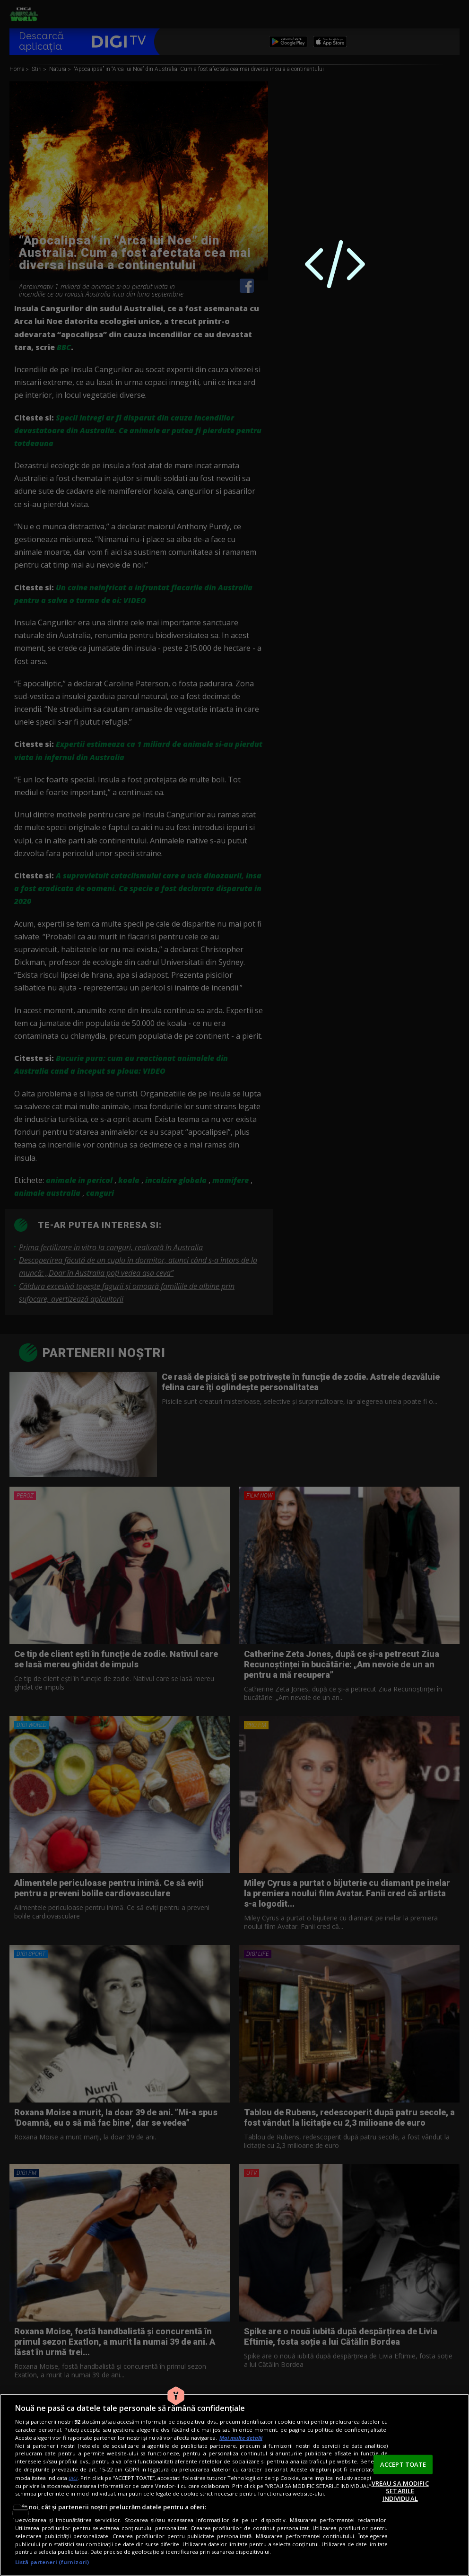 This screenshot has width=469, height=2576. I want to click on indicates a Y Combinator or YC-related feature, so click(176, 2396).